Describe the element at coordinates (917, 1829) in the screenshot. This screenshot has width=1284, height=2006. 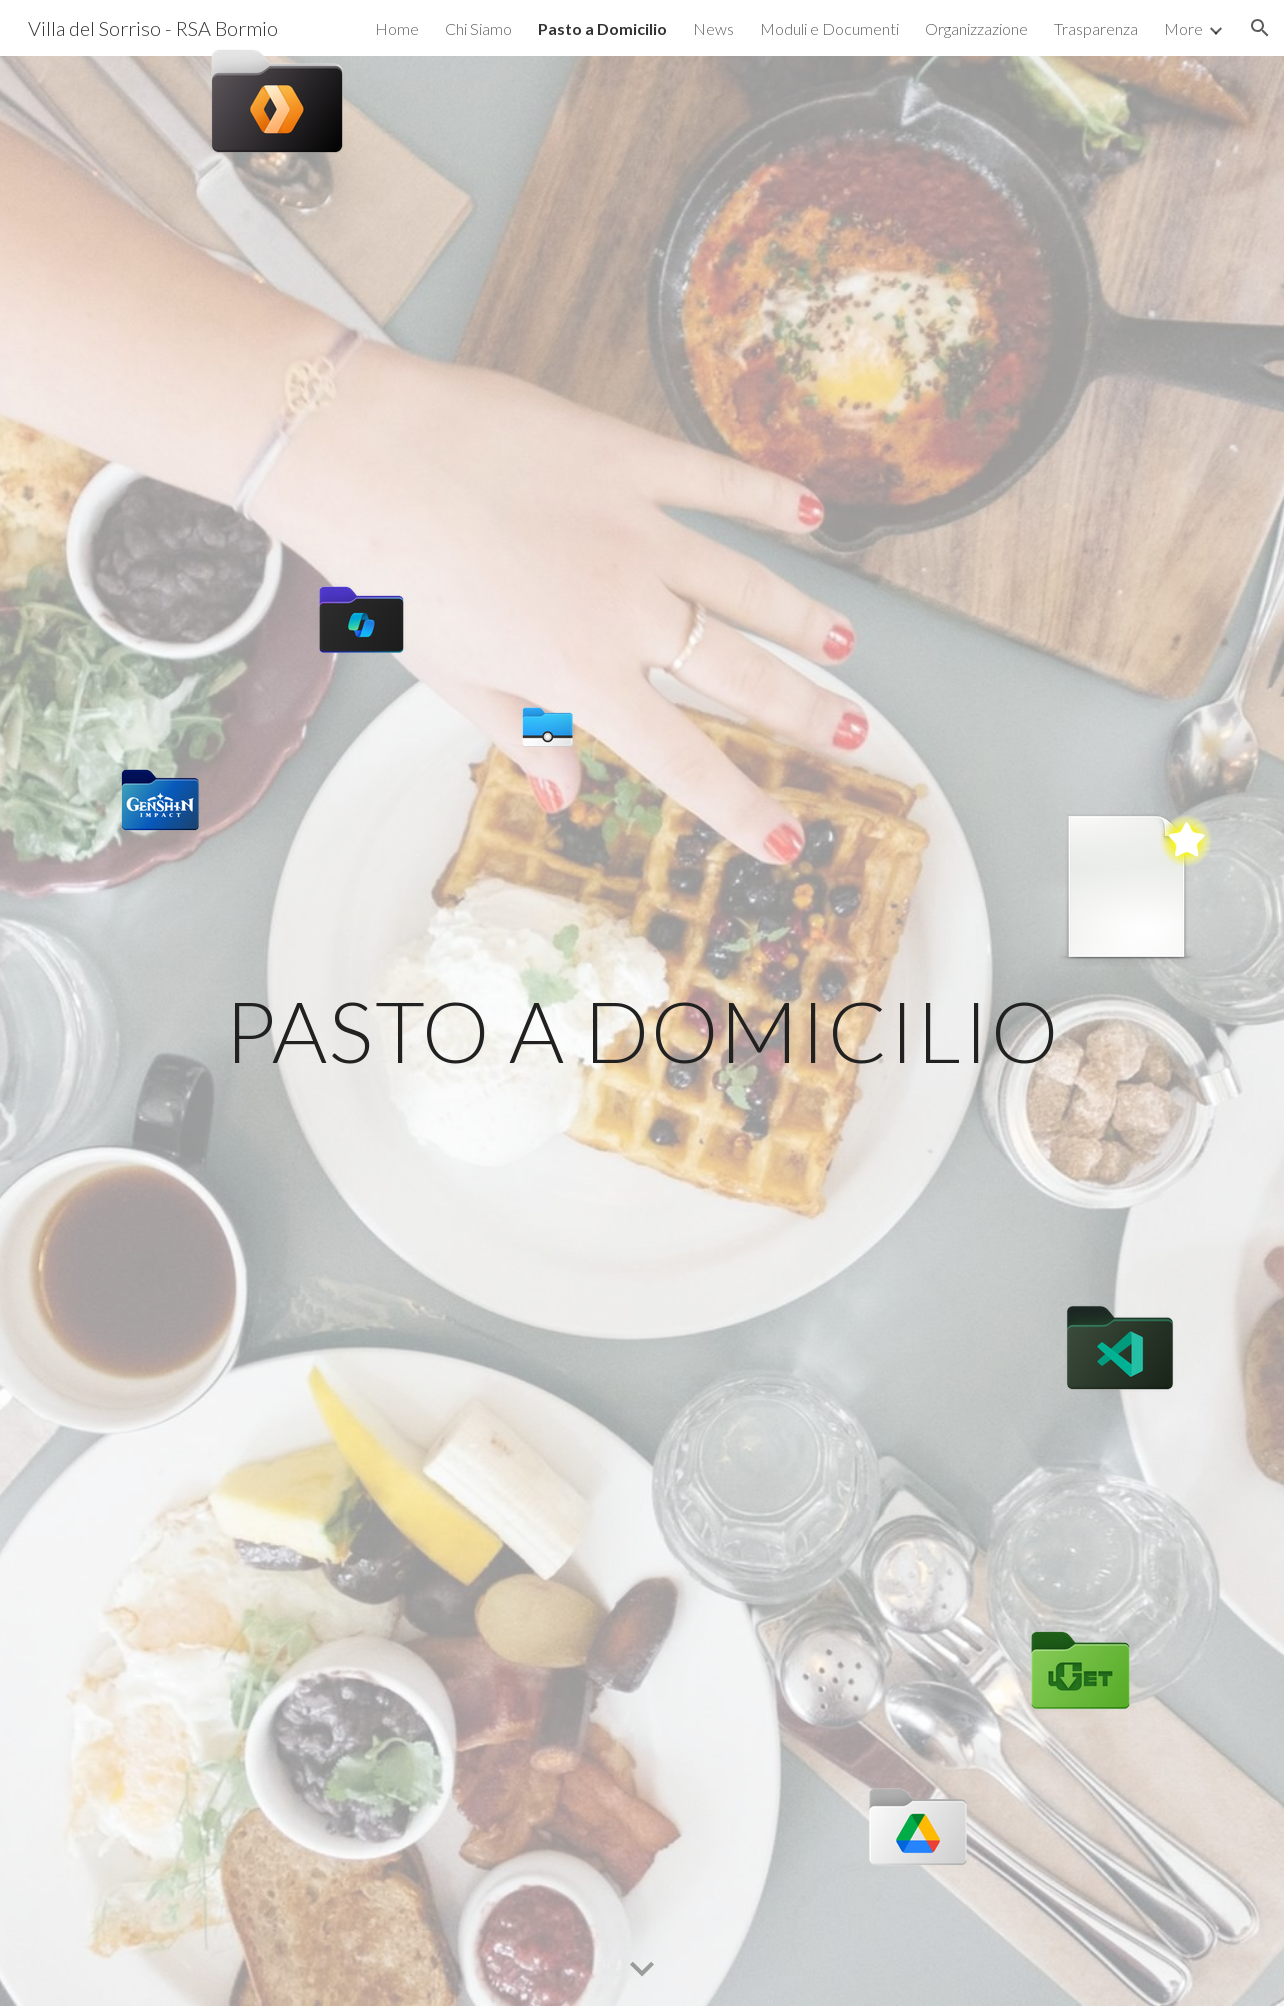
I see `open google drive folder` at that location.